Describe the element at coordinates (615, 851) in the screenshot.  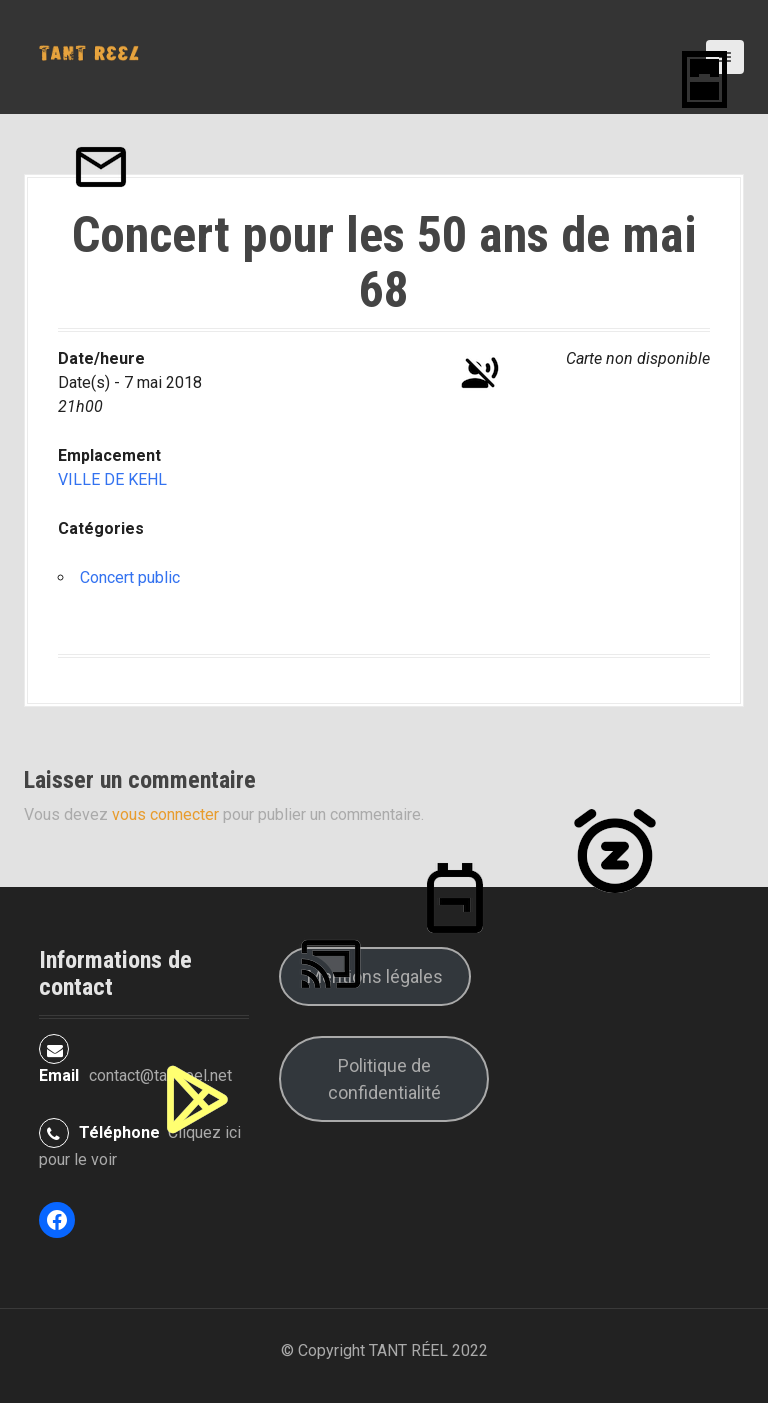
I see `snooze an active alarm` at that location.